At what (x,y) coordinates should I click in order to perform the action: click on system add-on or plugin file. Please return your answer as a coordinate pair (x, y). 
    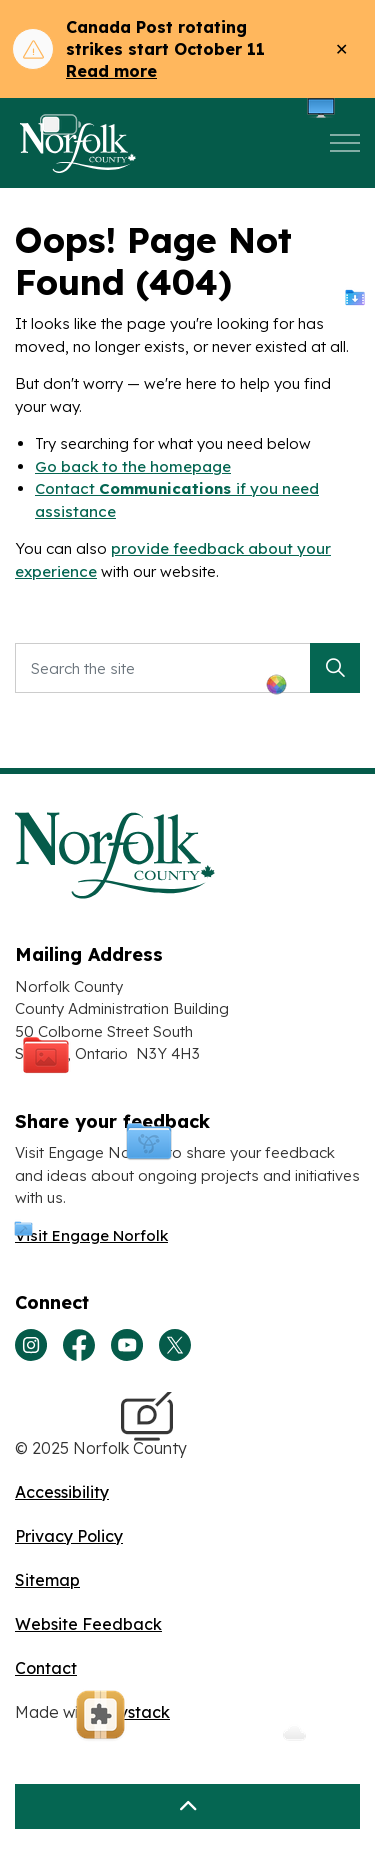
    Looking at the image, I should click on (100, 1715).